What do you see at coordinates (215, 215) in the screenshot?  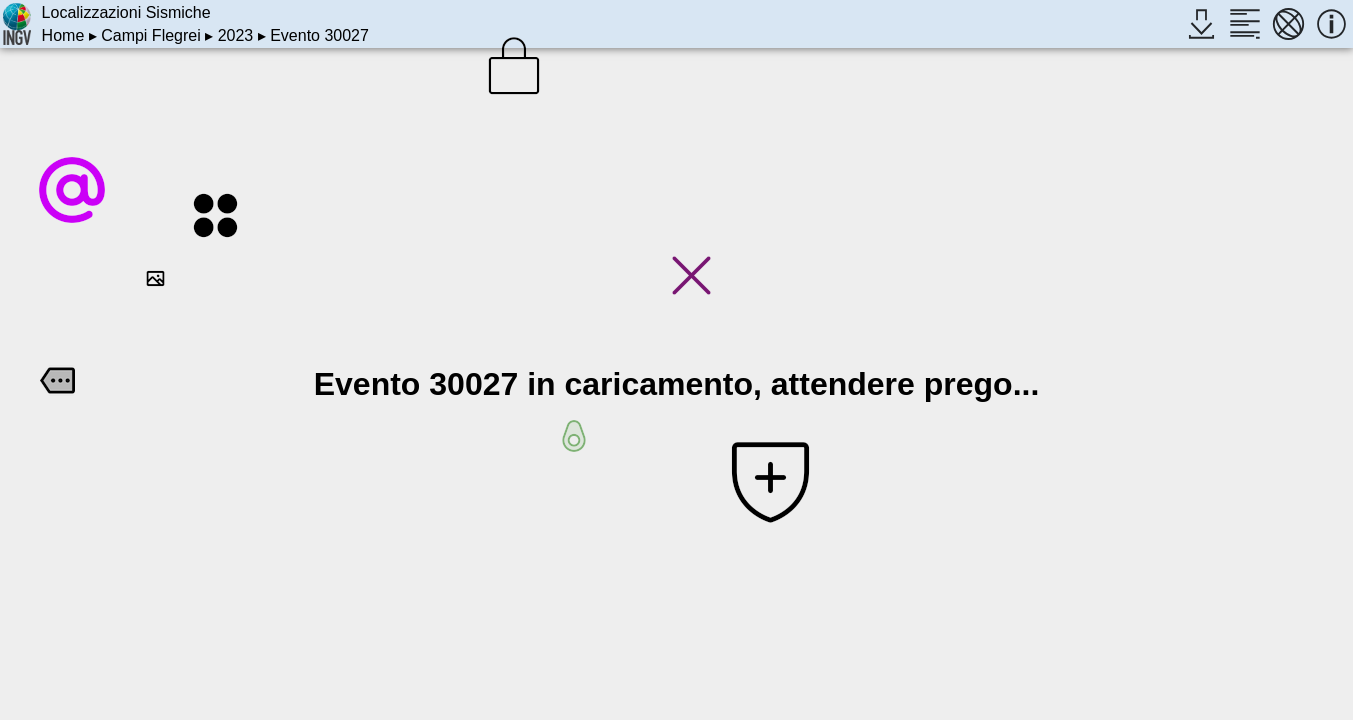 I see `open app grid or launcher` at bounding box center [215, 215].